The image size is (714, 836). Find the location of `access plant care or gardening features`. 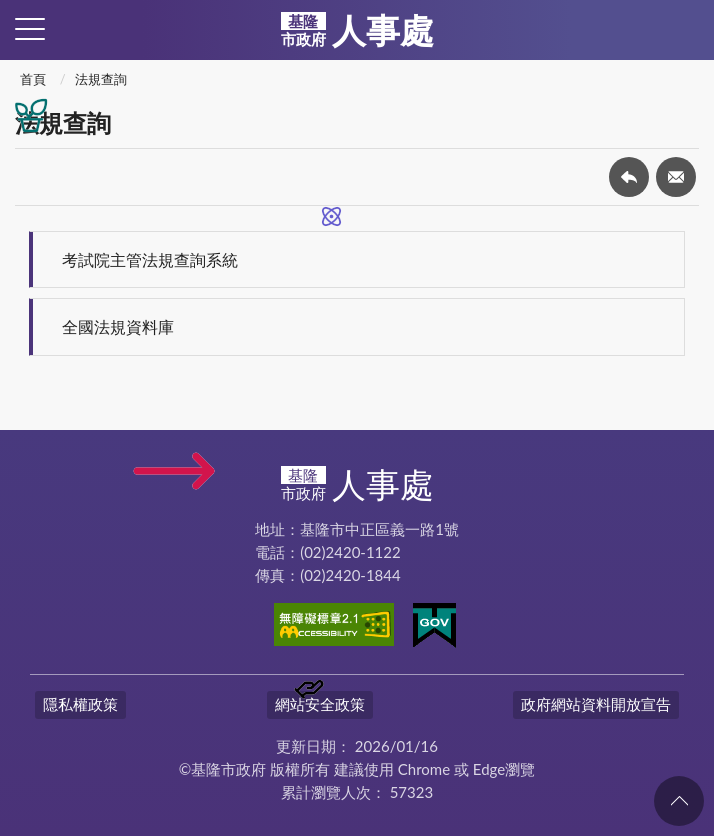

access plant care or gardening features is located at coordinates (30, 115).